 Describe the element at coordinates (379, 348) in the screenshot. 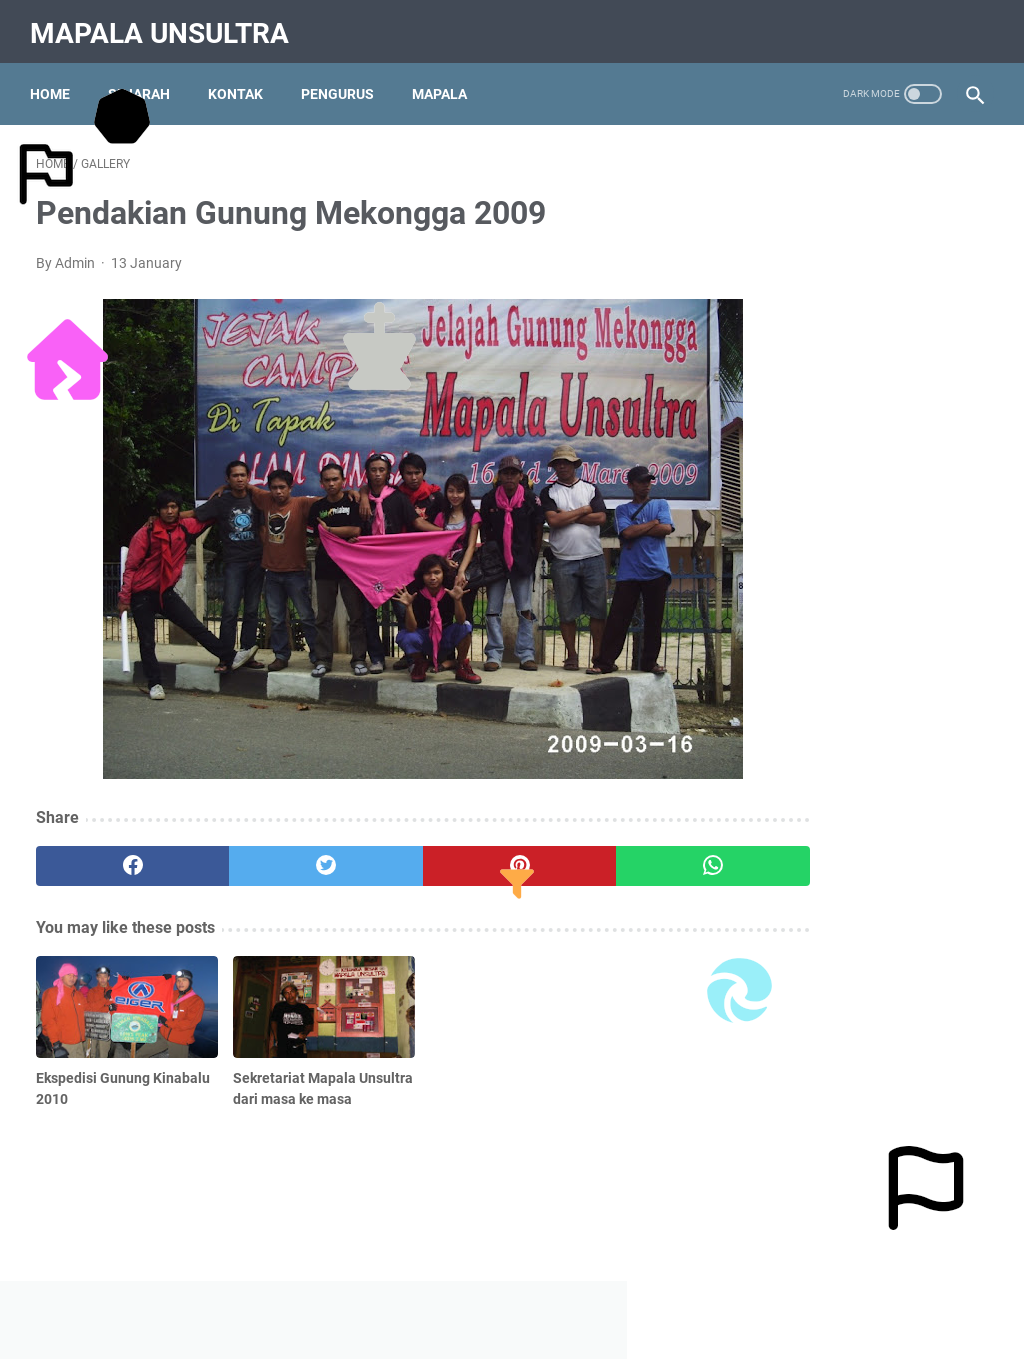

I see `chess king piece indicator` at that location.